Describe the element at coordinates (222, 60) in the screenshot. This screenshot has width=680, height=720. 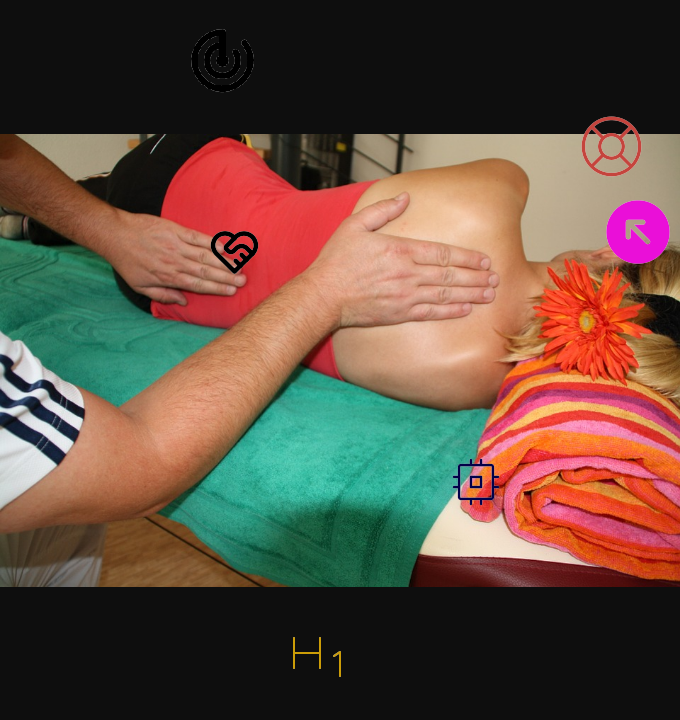
I see `track changes or revisions in a document` at that location.